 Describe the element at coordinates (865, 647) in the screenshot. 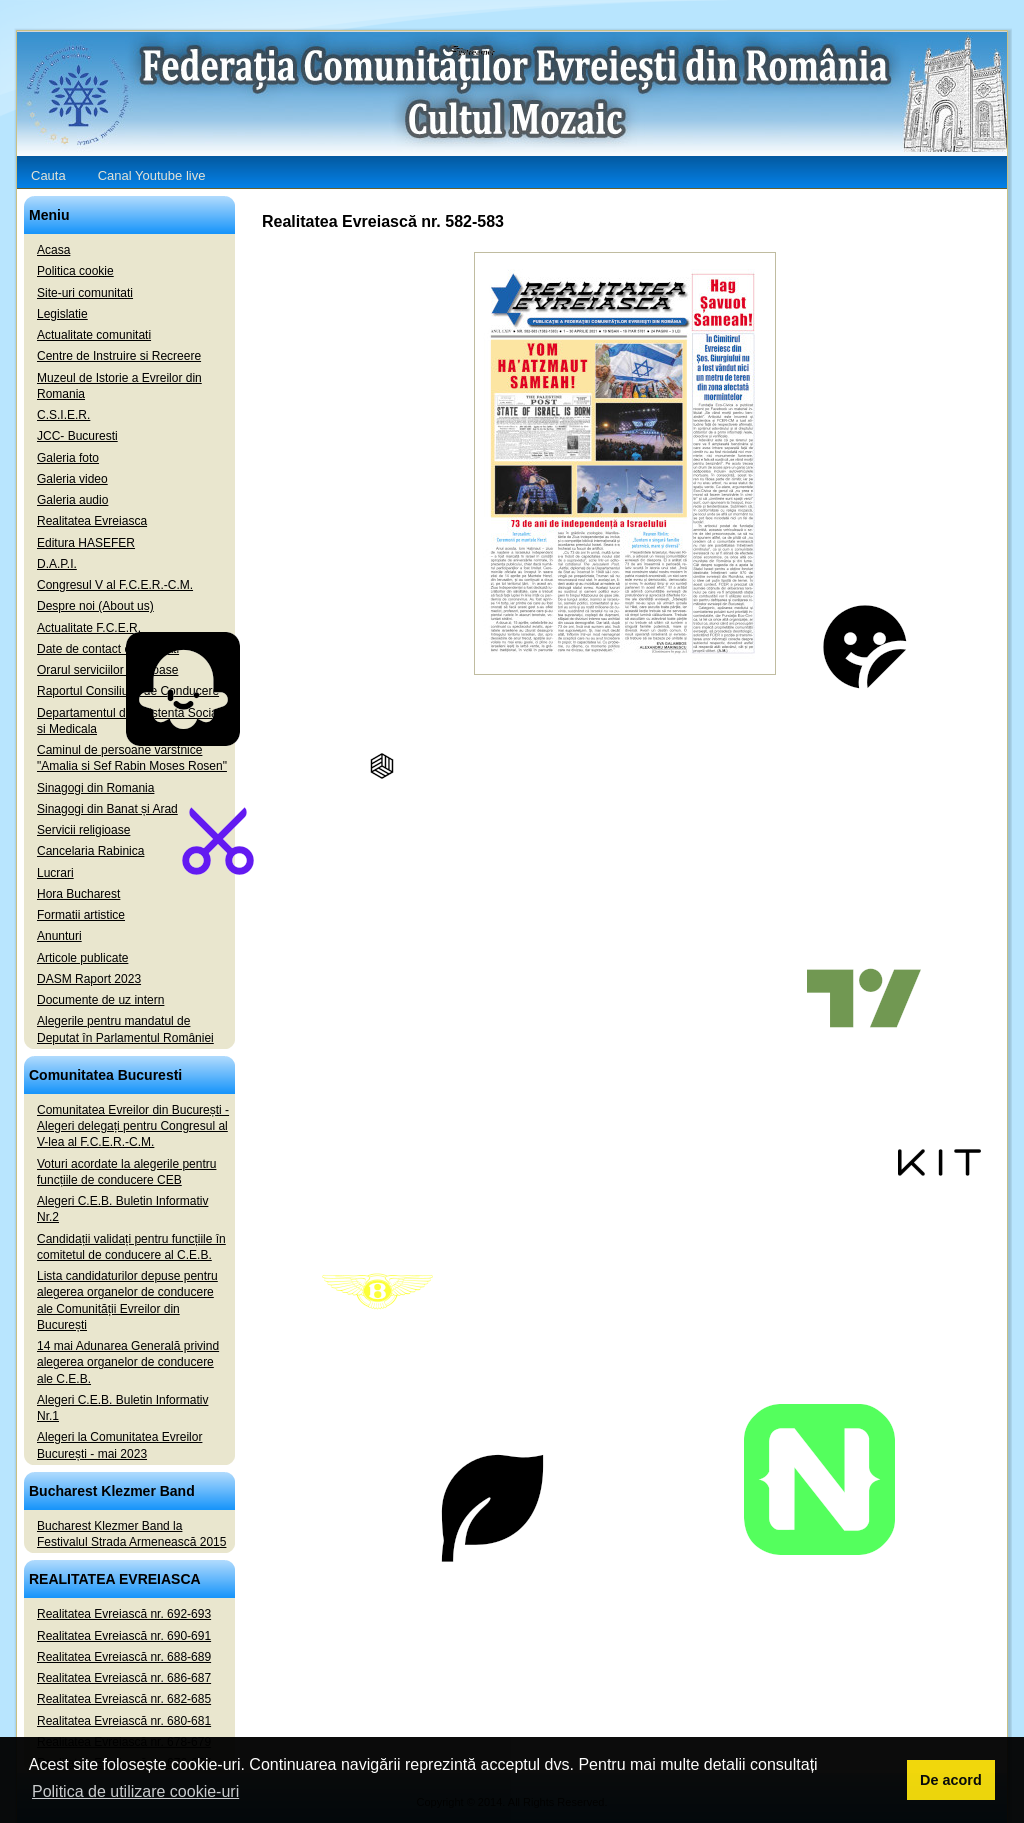

I see `add a sticker to your message` at that location.